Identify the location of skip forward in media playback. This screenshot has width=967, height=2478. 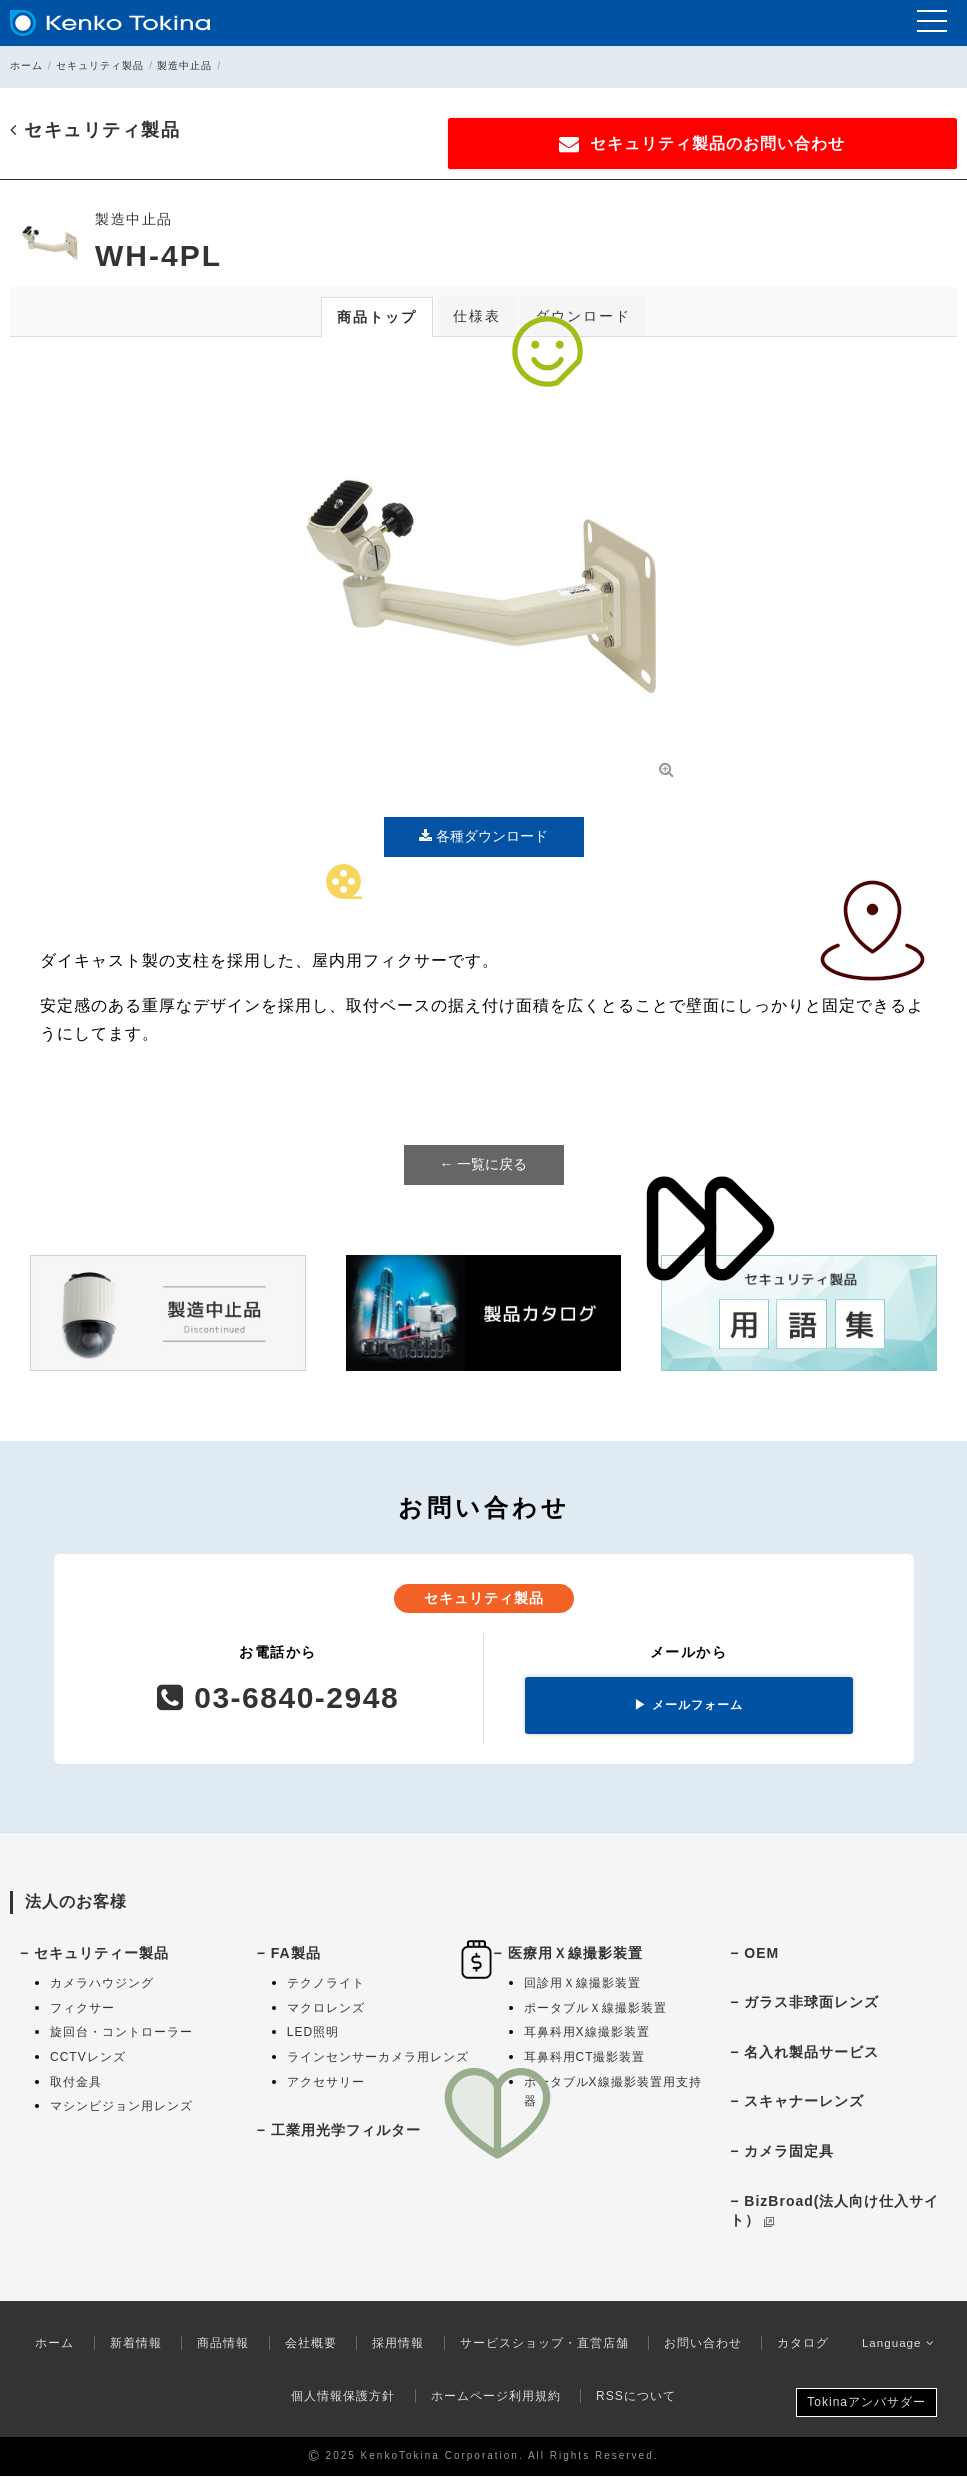
(710, 1228).